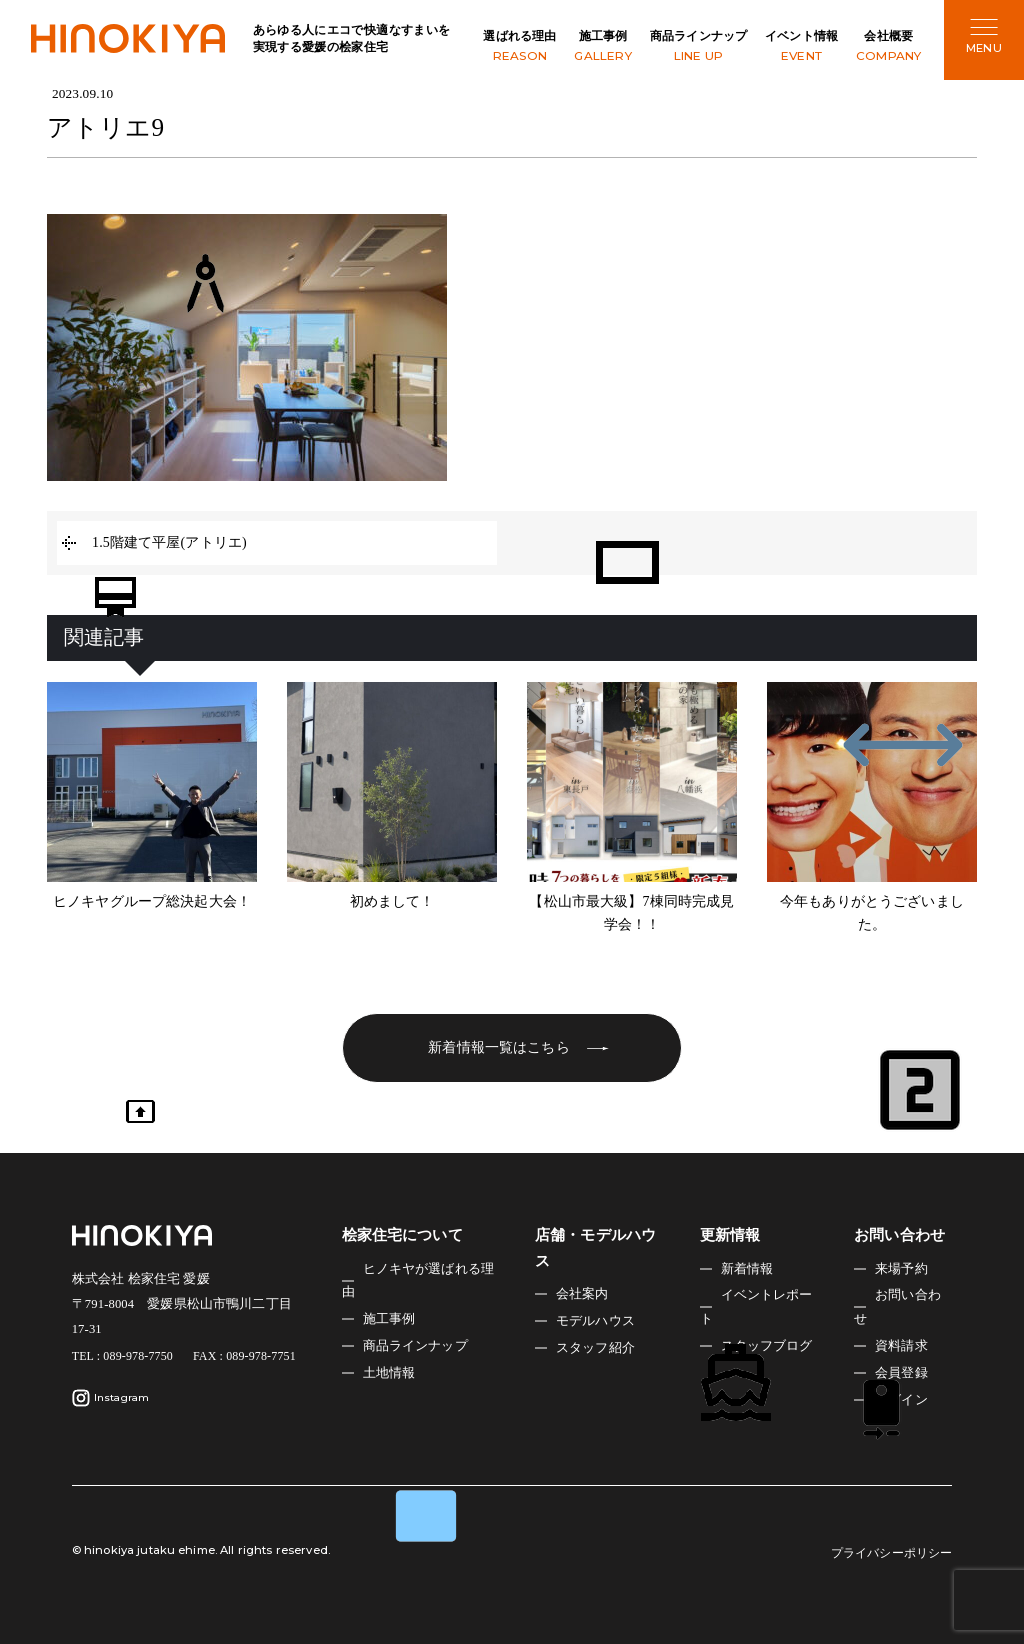 The width and height of the screenshot is (1024, 1644). What do you see at coordinates (205, 283) in the screenshot?
I see `access architecture or design tools` at bounding box center [205, 283].